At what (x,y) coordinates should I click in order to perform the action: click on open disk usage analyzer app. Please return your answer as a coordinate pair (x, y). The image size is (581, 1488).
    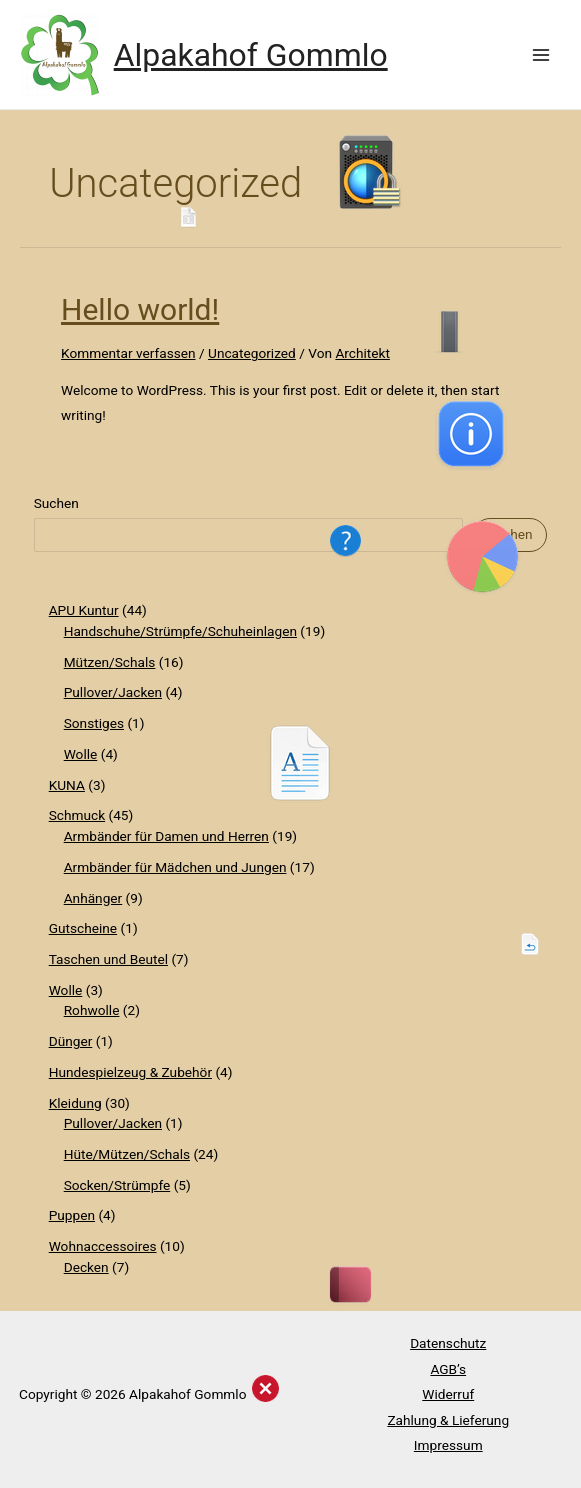
    Looking at the image, I should click on (482, 556).